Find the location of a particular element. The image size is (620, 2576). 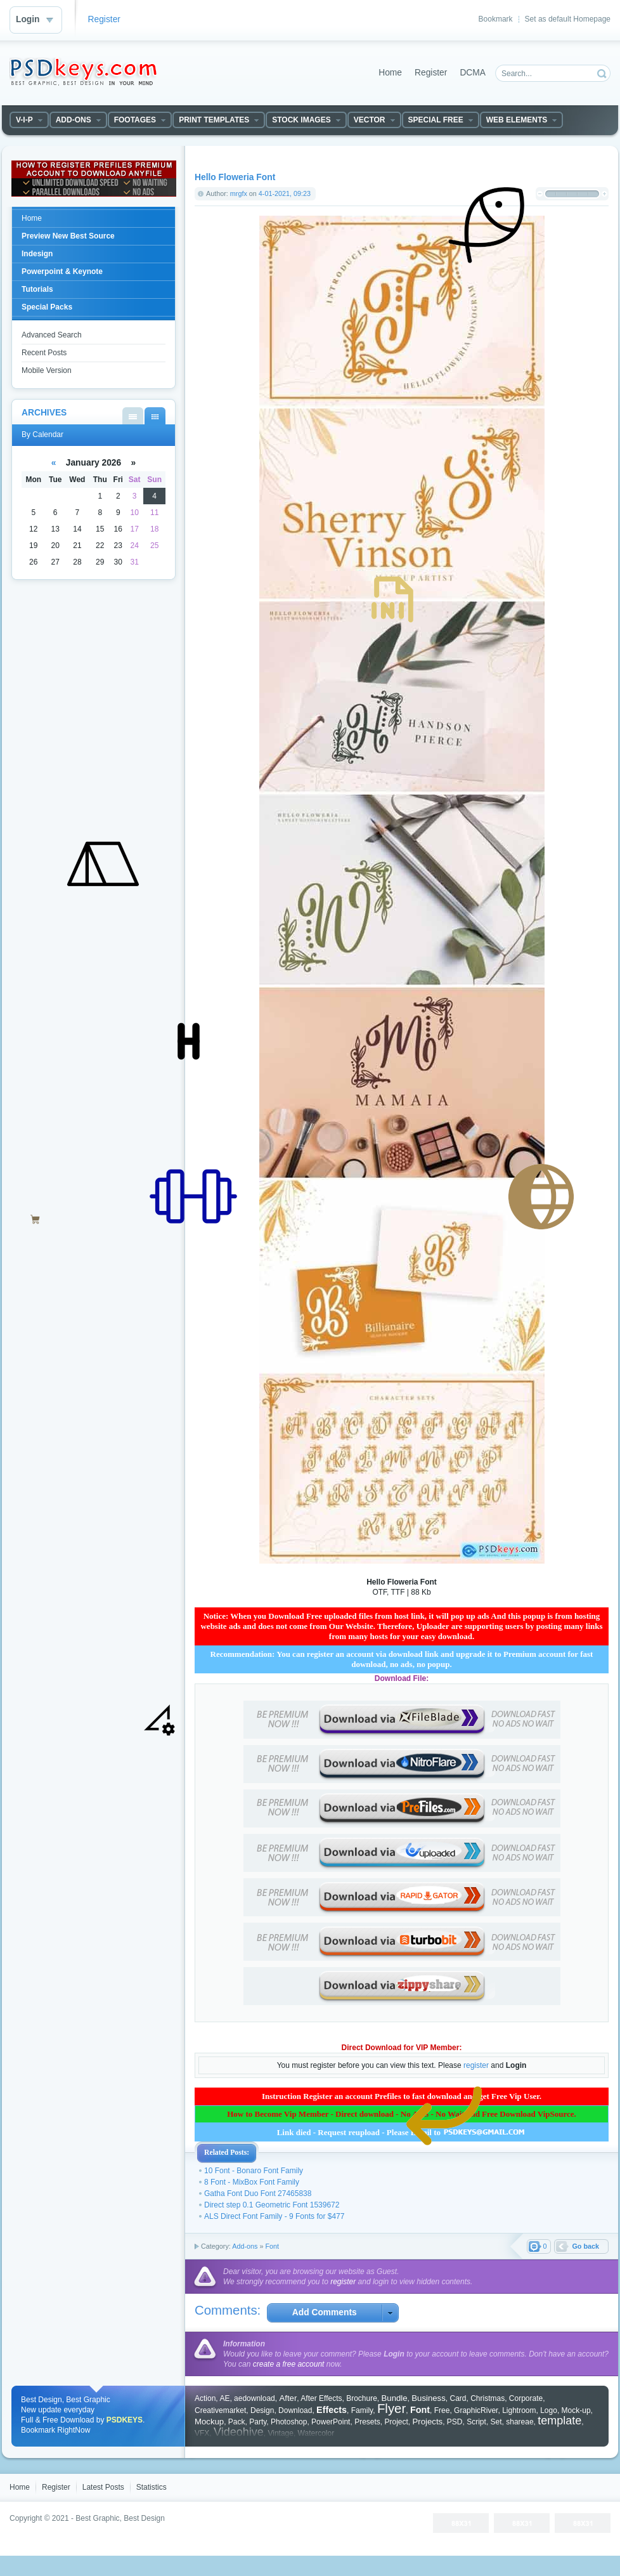

open or view an INI configuration file is located at coordinates (394, 599).